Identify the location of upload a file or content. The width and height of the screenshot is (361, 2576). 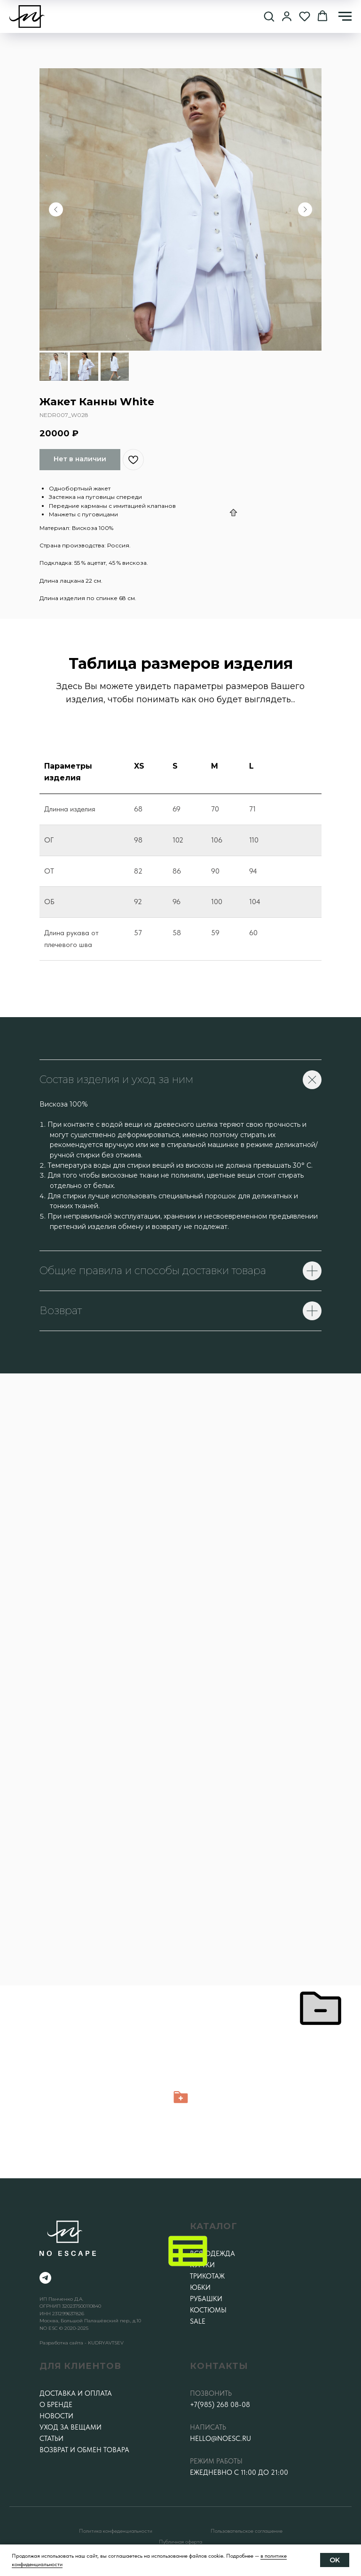
(233, 513).